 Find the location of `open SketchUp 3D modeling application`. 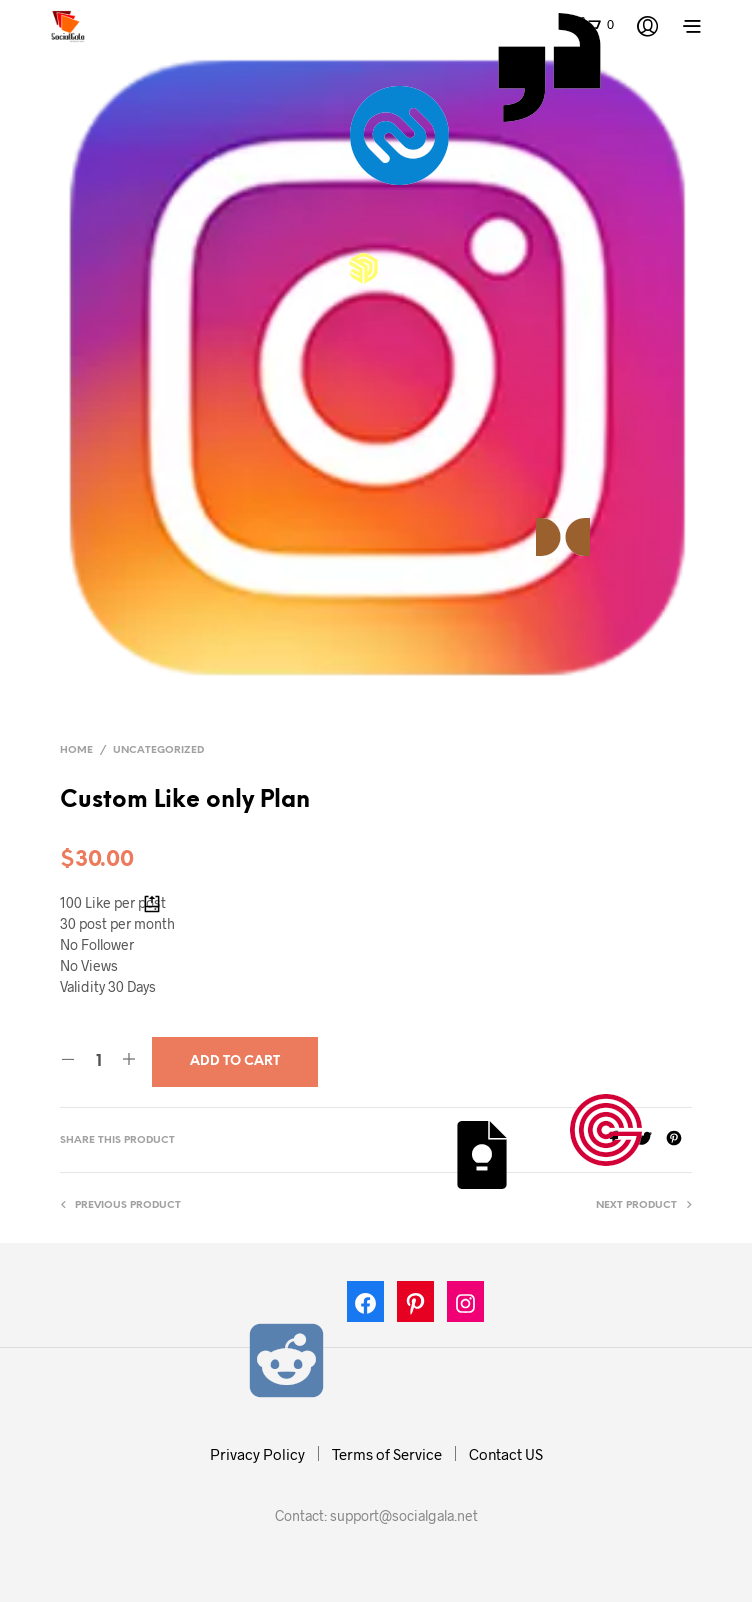

open SketchUp 3D modeling application is located at coordinates (363, 268).